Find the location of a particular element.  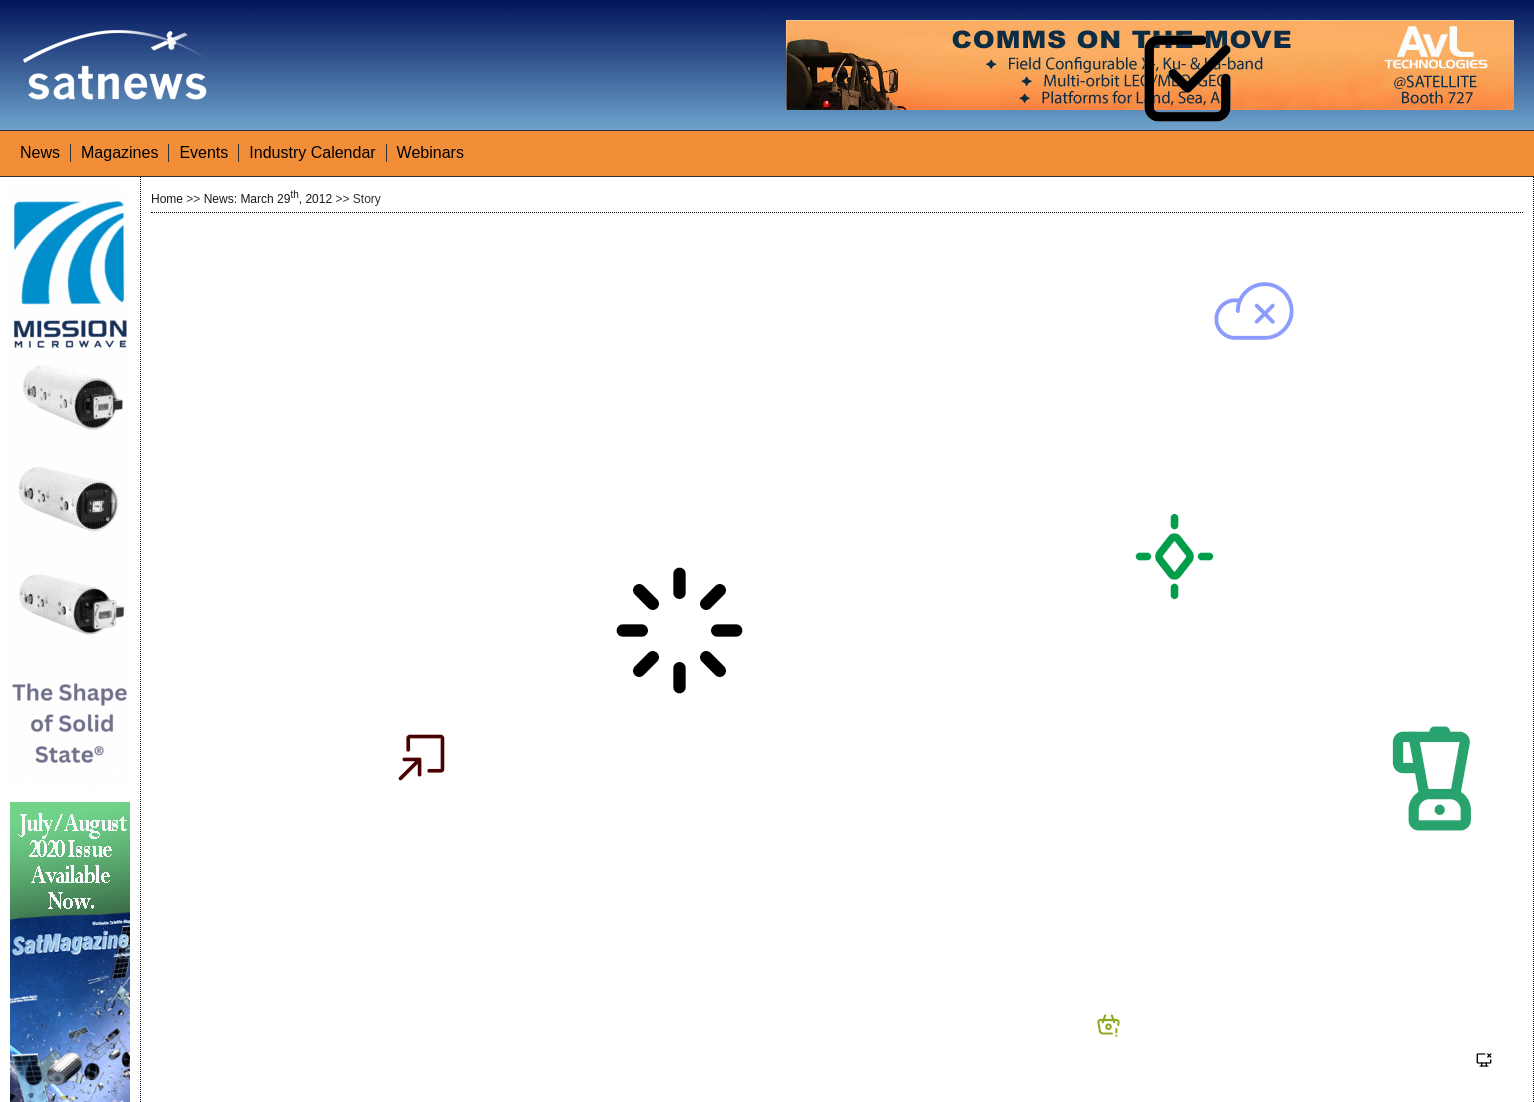

indicates an issue with your shopping basket is located at coordinates (1108, 1024).